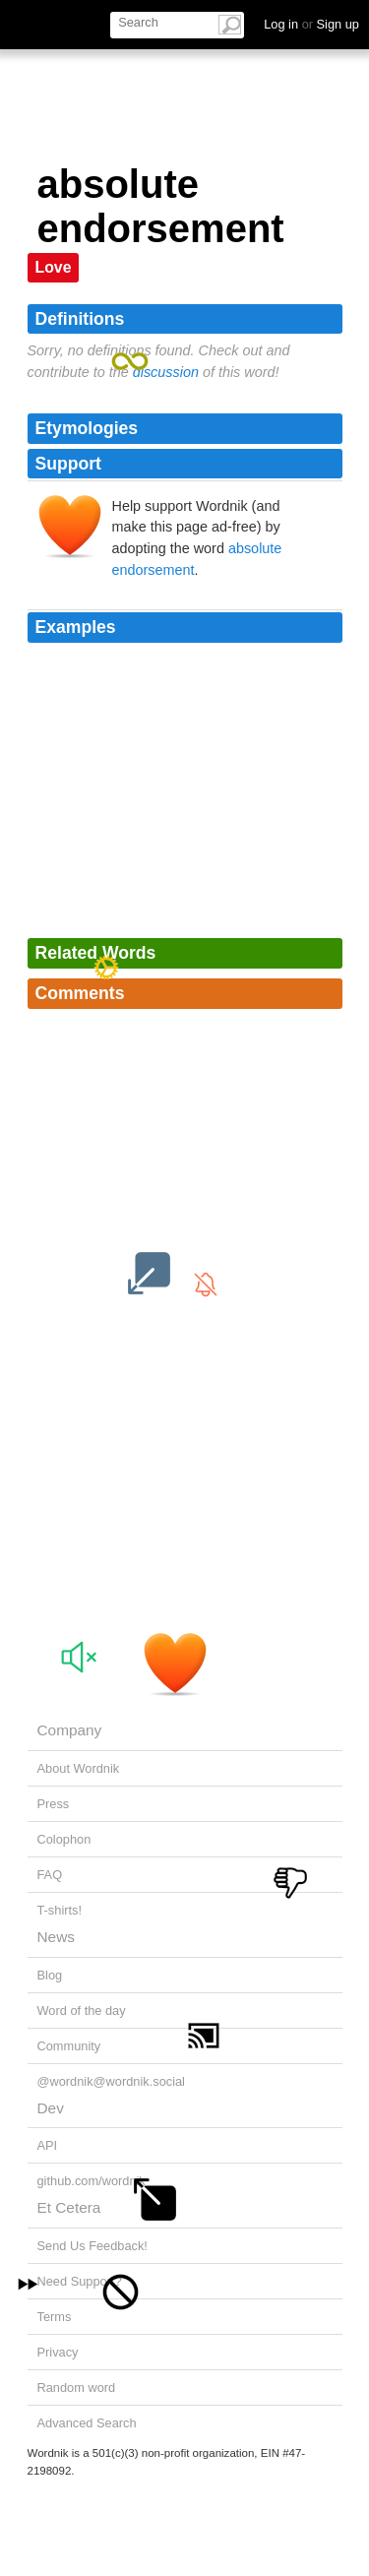  Describe the element at coordinates (154, 2199) in the screenshot. I see `open link in new window` at that location.